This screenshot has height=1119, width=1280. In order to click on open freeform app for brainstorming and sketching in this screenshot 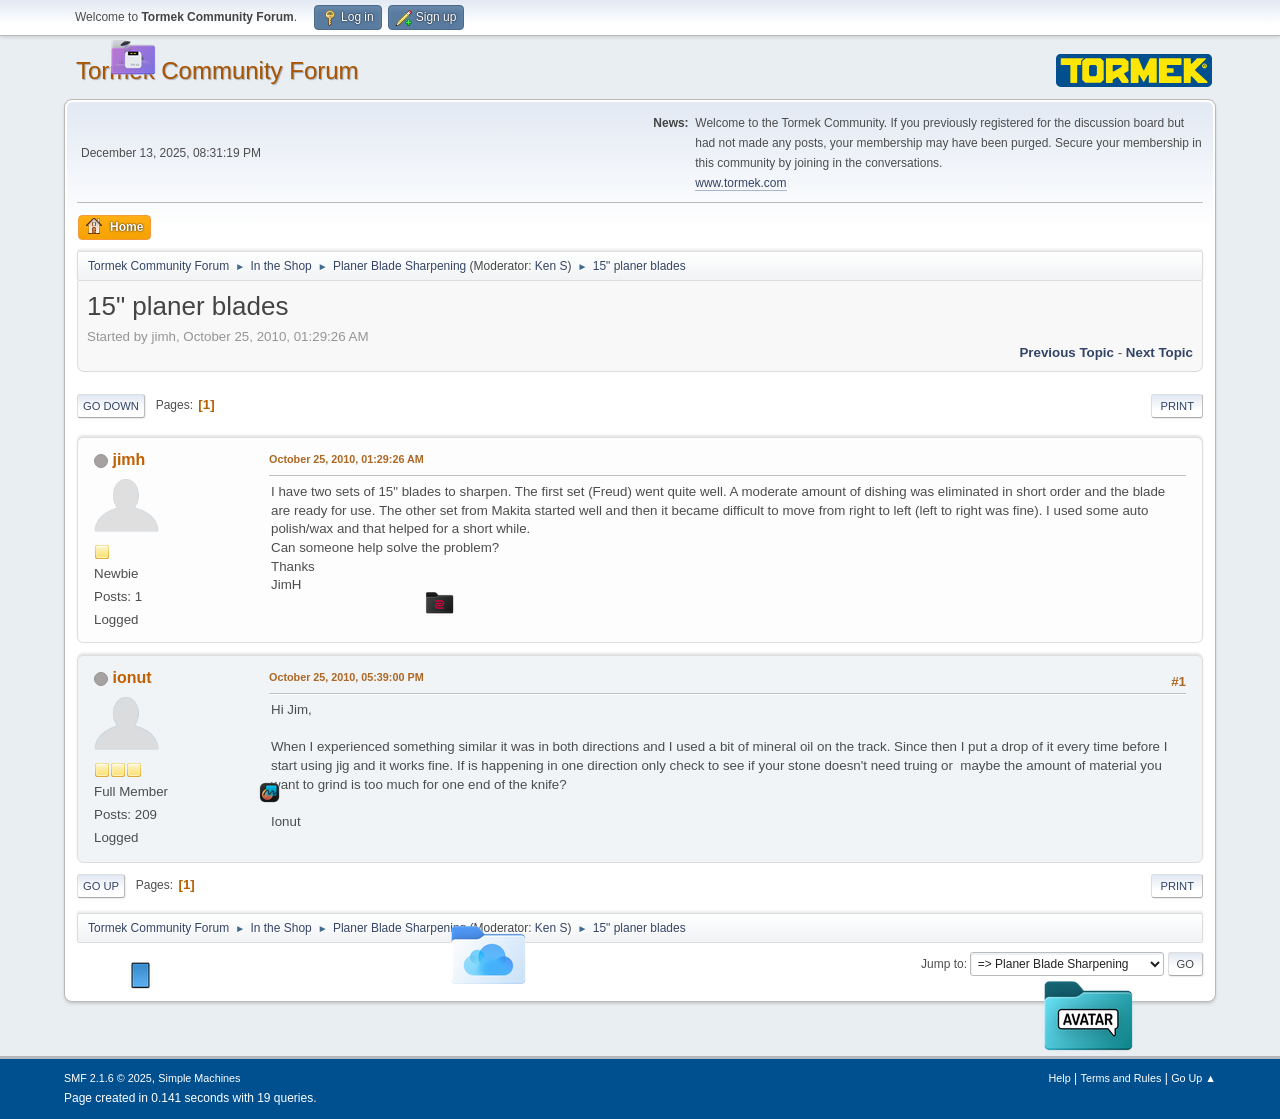, I will do `click(269, 792)`.